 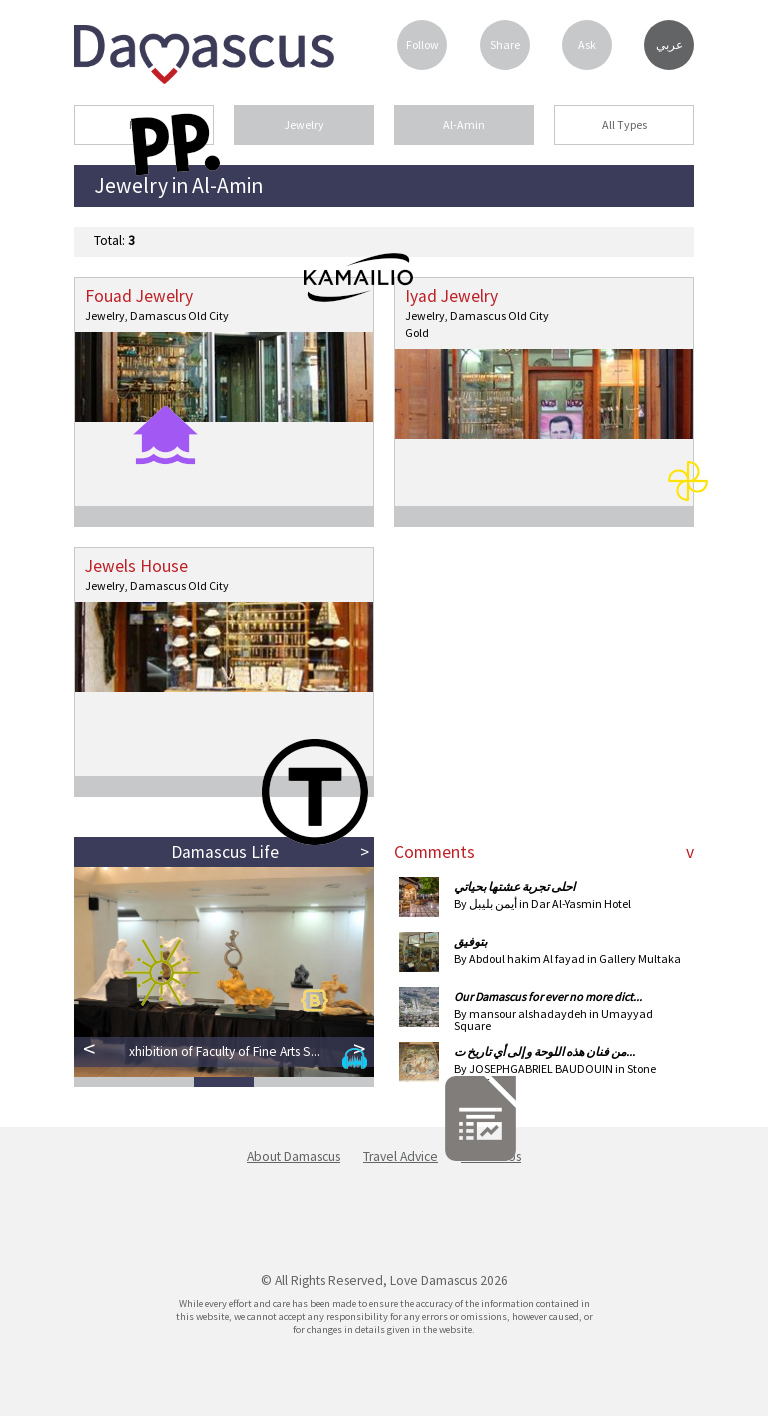 What do you see at coordinates (480, 1118) in the screenshot?
I see `open LibreOffice Impress presentation software` at bounding box center [480, 1118].